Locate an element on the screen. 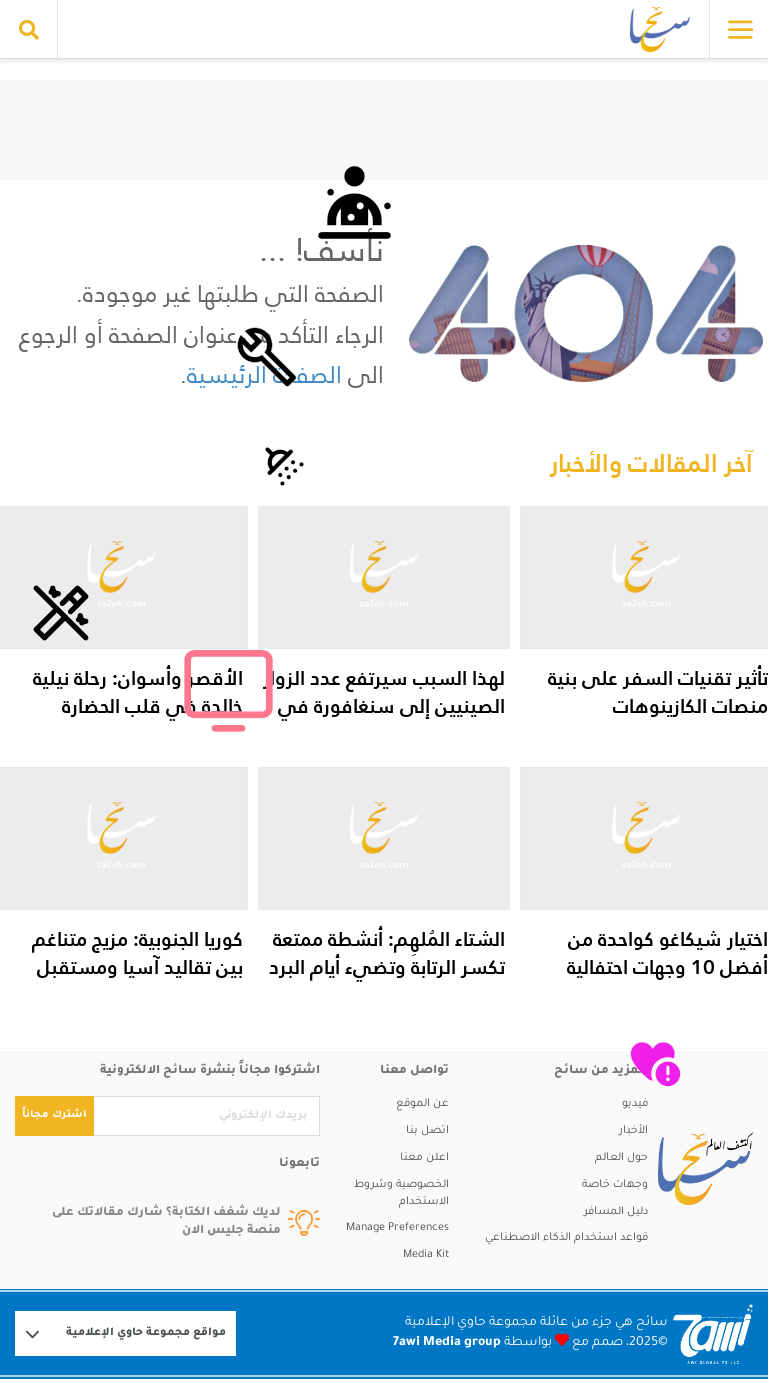 The image size is (768, 1379). shower or bathroom amenity indicator is located at coordinates (284, 466).